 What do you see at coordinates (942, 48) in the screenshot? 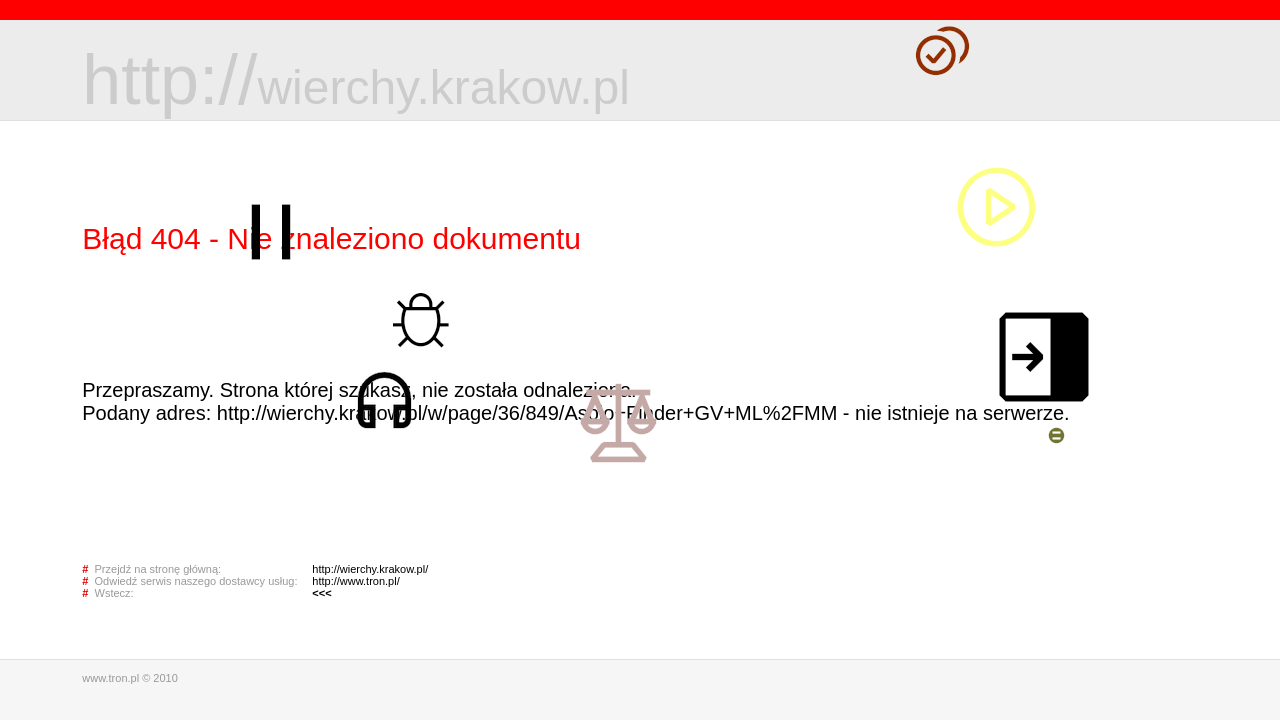
I see `view code coverage status` at bounding box center [942, 48].